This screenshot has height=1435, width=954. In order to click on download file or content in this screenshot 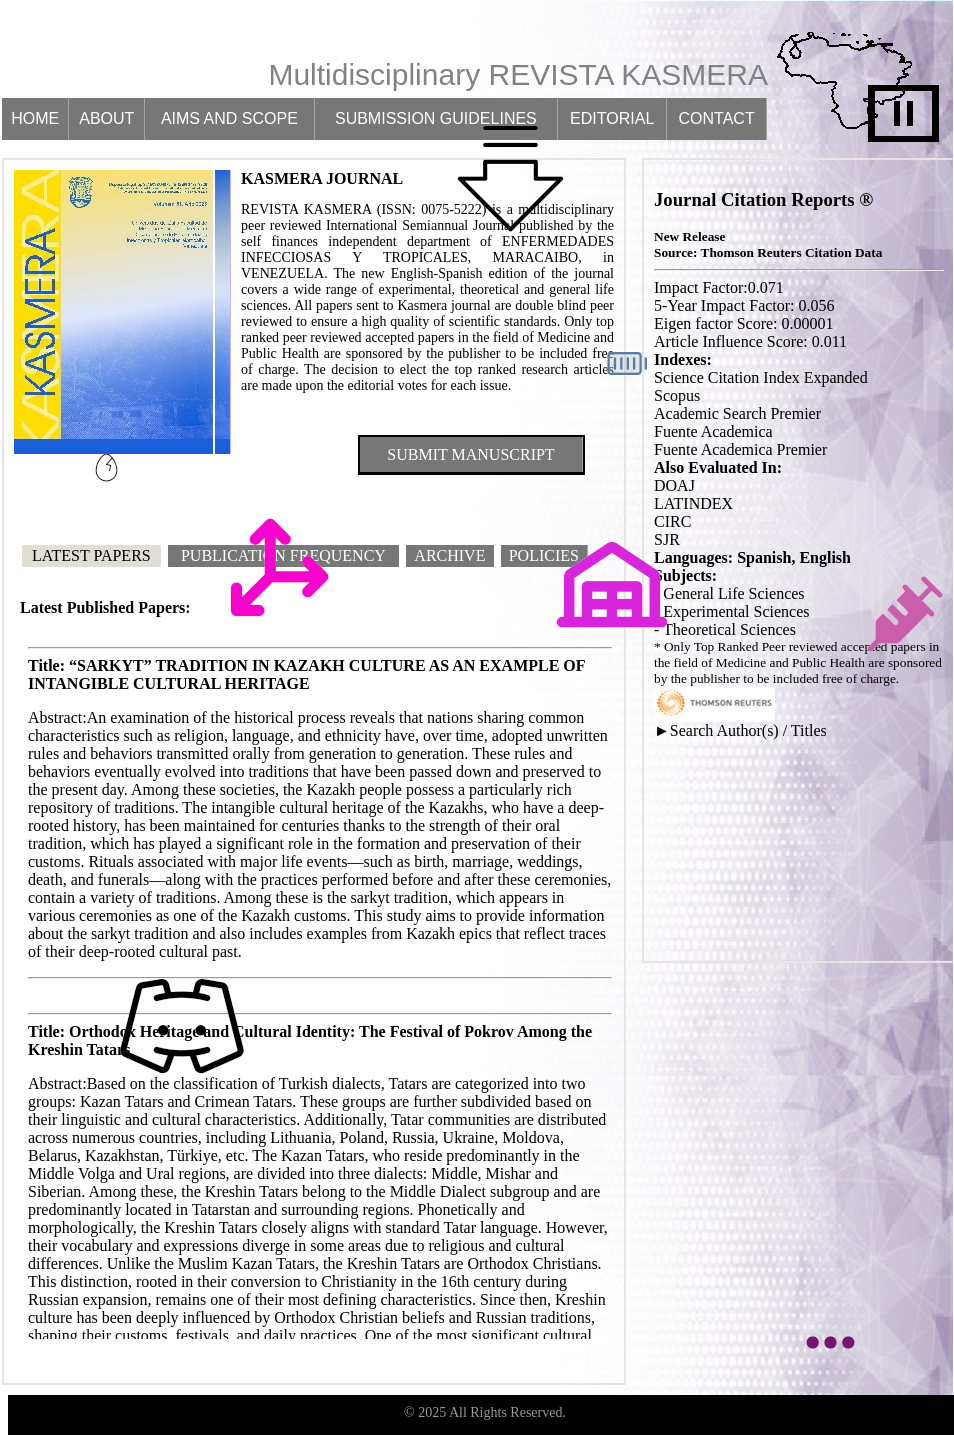, I will do `click(510, 174)`.